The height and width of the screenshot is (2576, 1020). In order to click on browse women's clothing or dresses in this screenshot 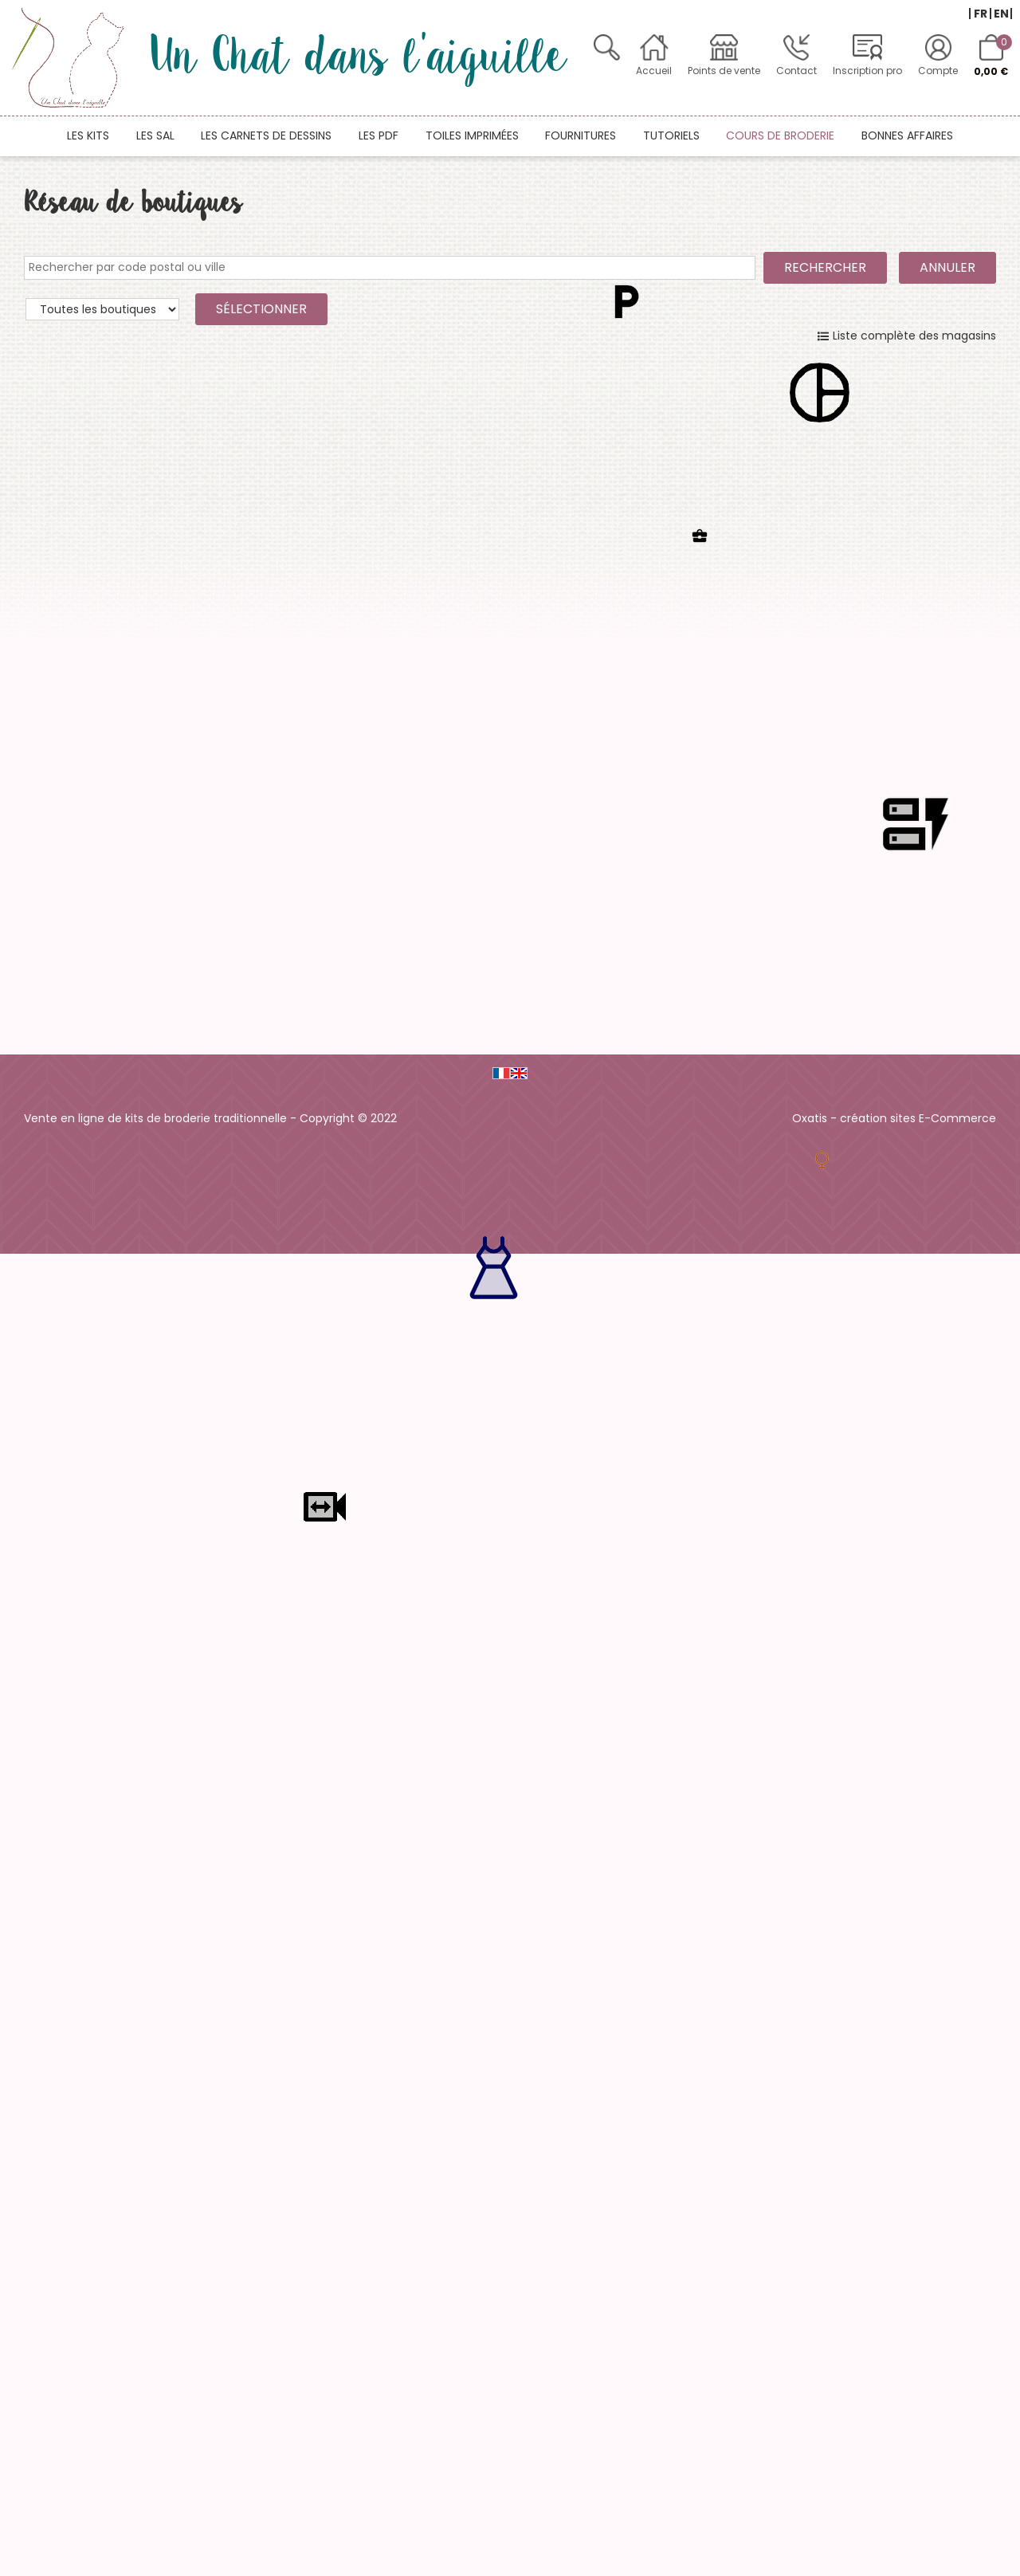, I will do `click(493, 1270)`.